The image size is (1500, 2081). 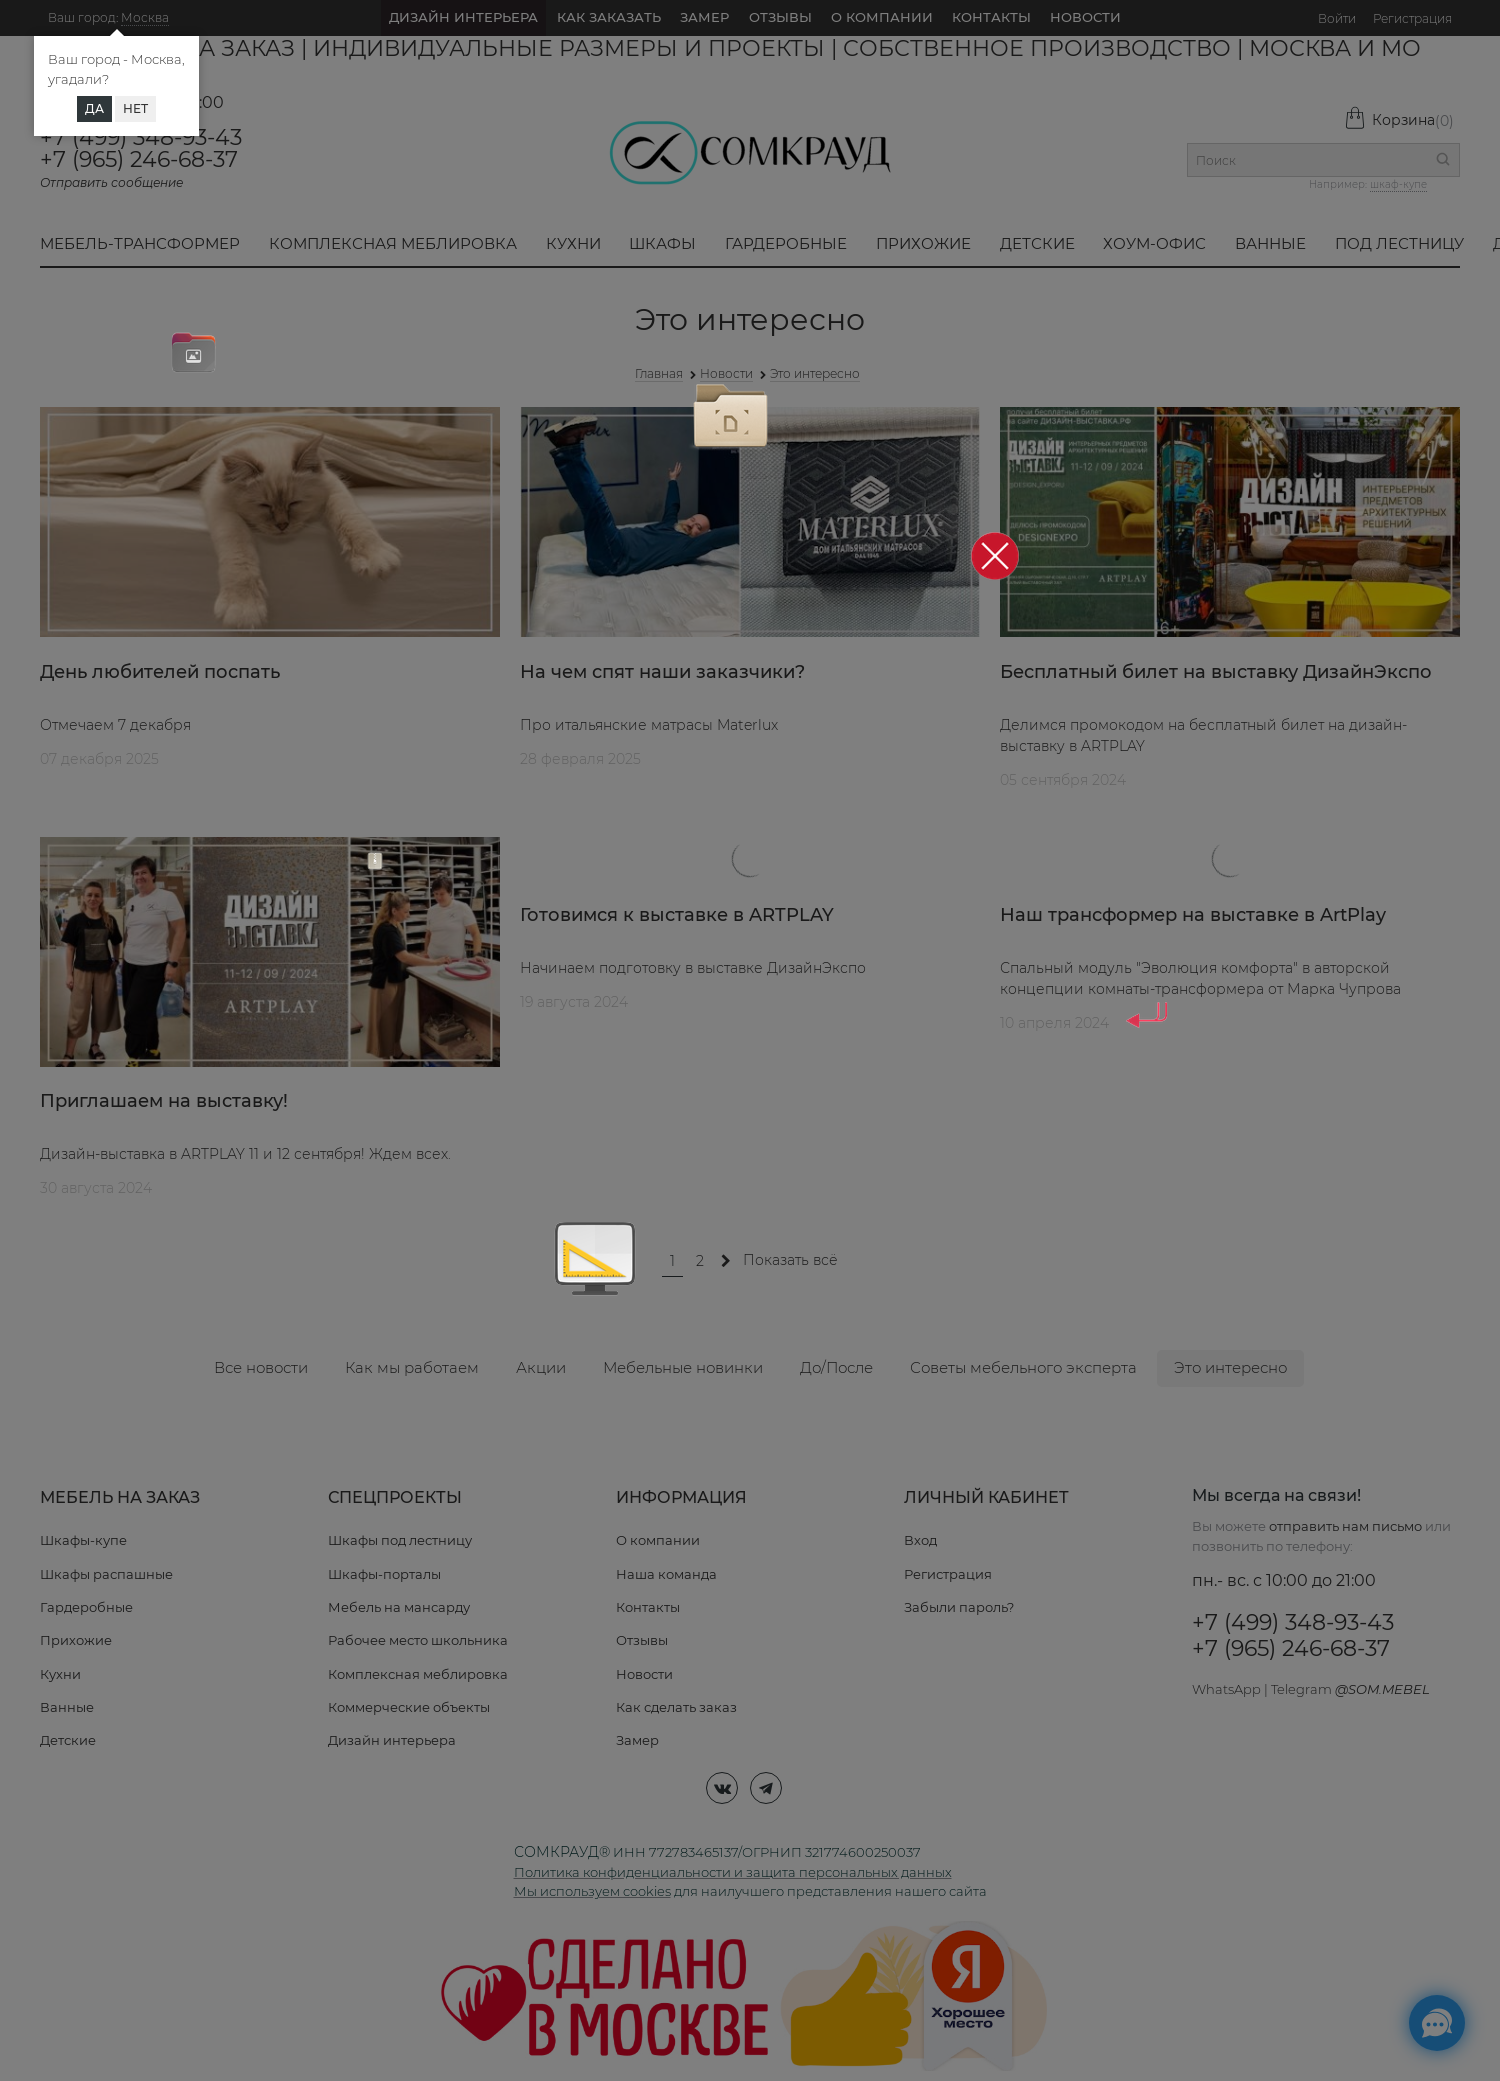 What do you see at coordinates (1146, 1012) in the screenshot?
I see `reply to all recipients of an email` at bounding box center [1146, 1012].